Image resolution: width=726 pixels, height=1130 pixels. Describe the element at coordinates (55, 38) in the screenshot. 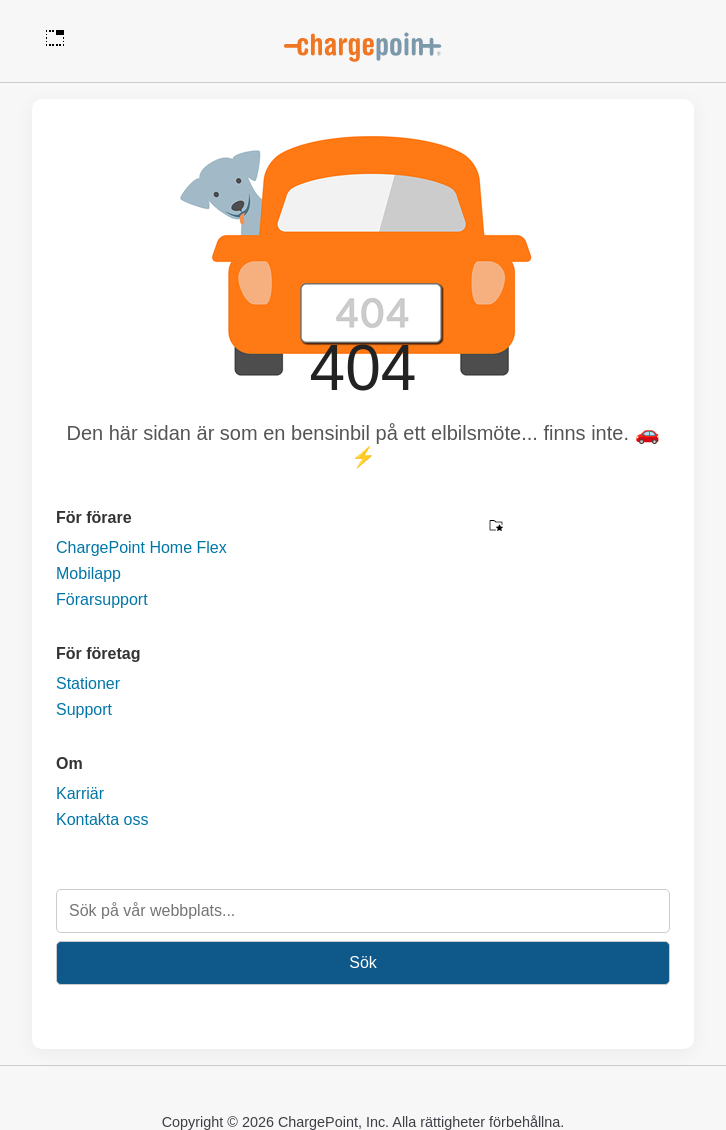

I see `an inactive or unselected browser tab` at that location.